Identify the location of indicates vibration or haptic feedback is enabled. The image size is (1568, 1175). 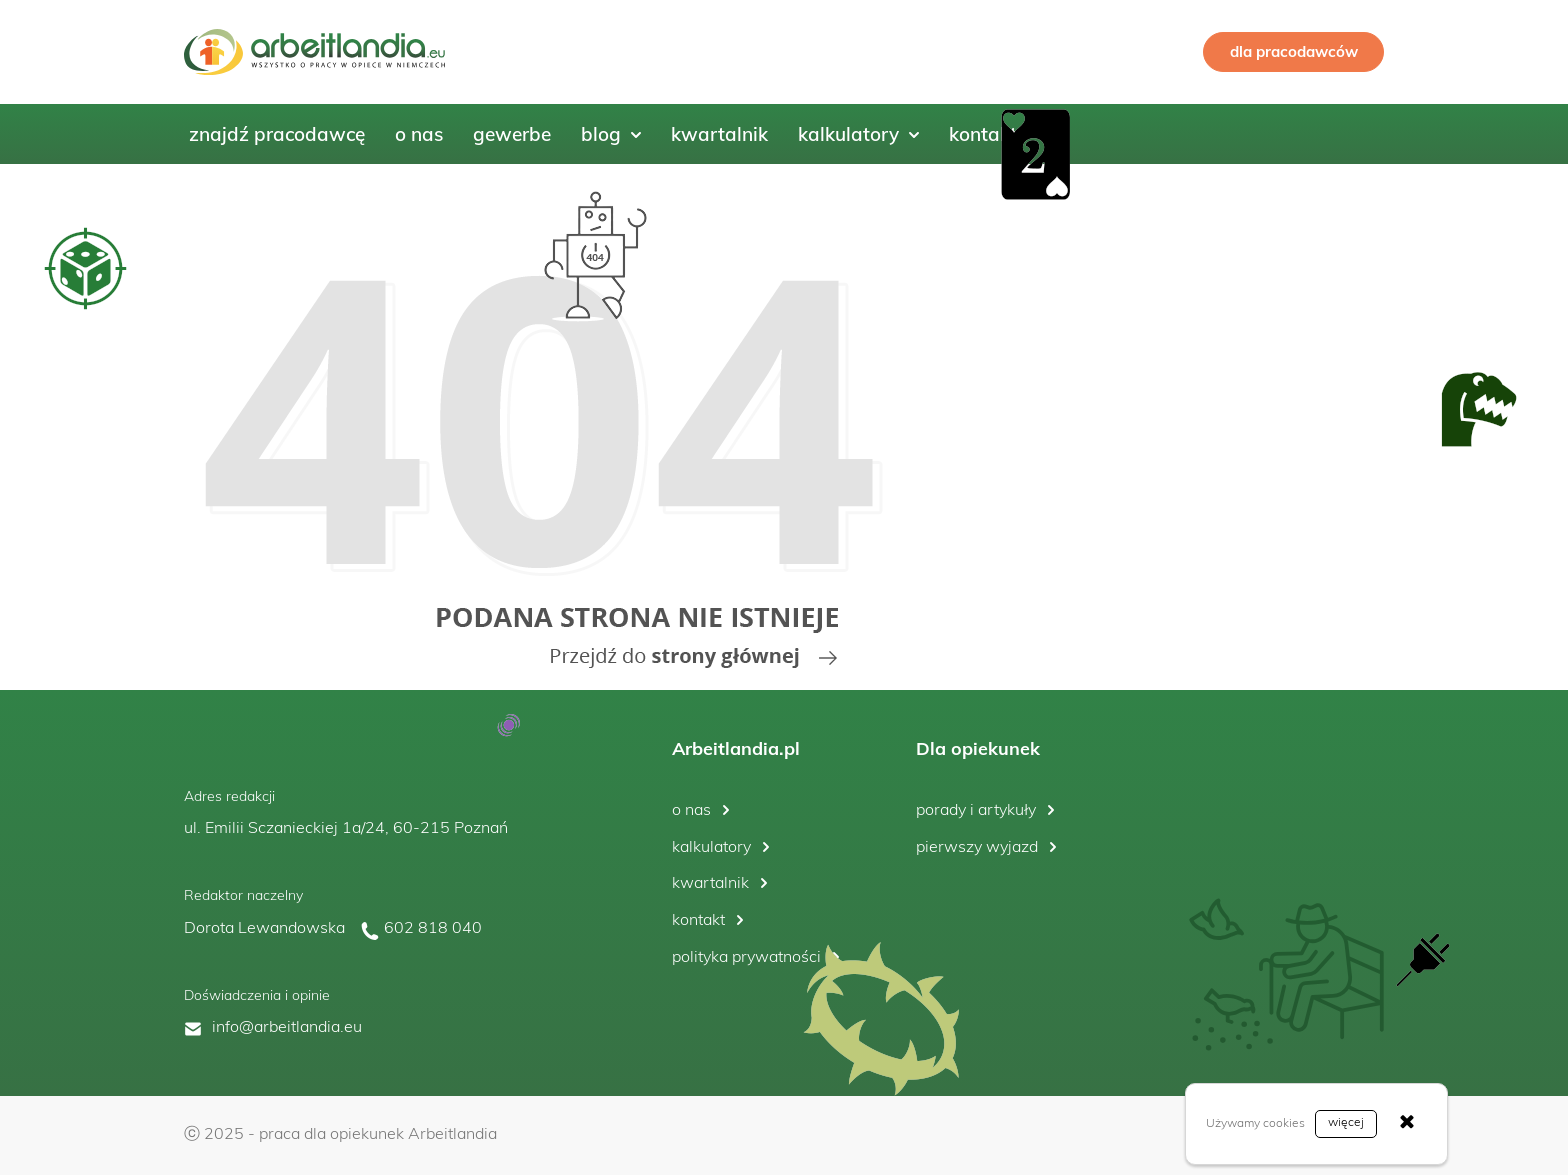
(509, 725).